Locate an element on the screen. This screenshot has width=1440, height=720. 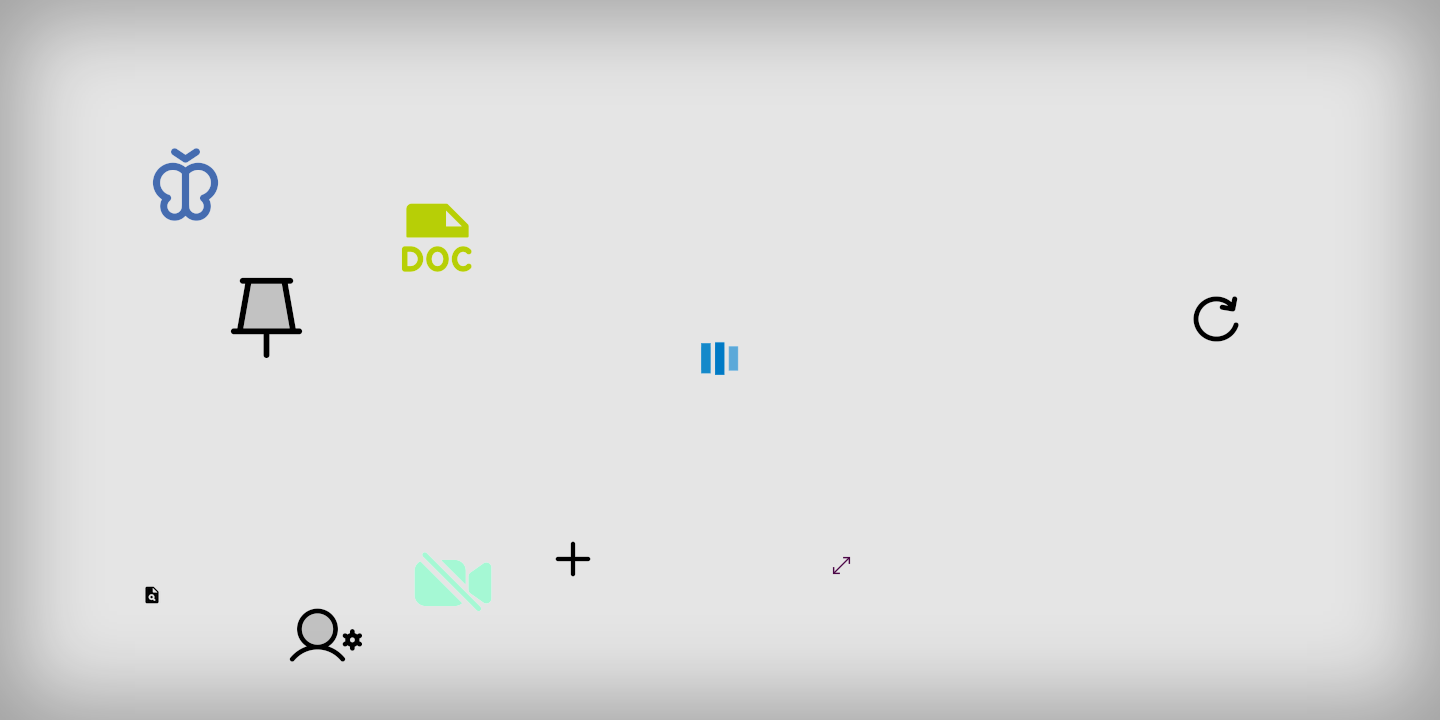
open a document file is located at coordinates (437, 240).